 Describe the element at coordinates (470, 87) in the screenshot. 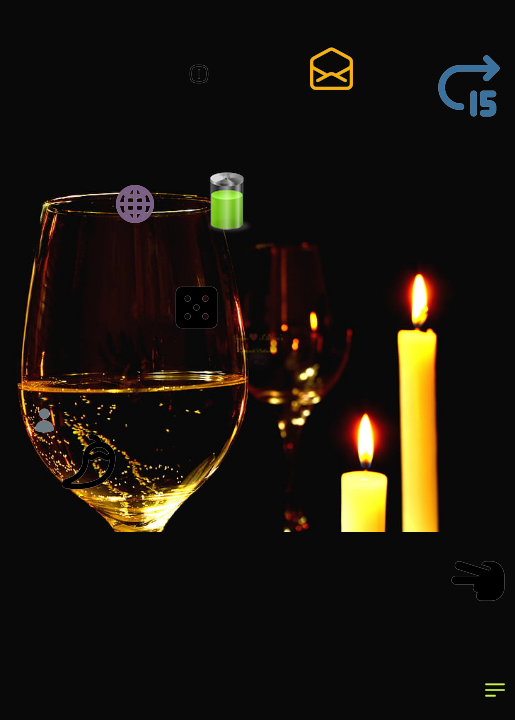

I see `skip forward 15 seconds` at that location.